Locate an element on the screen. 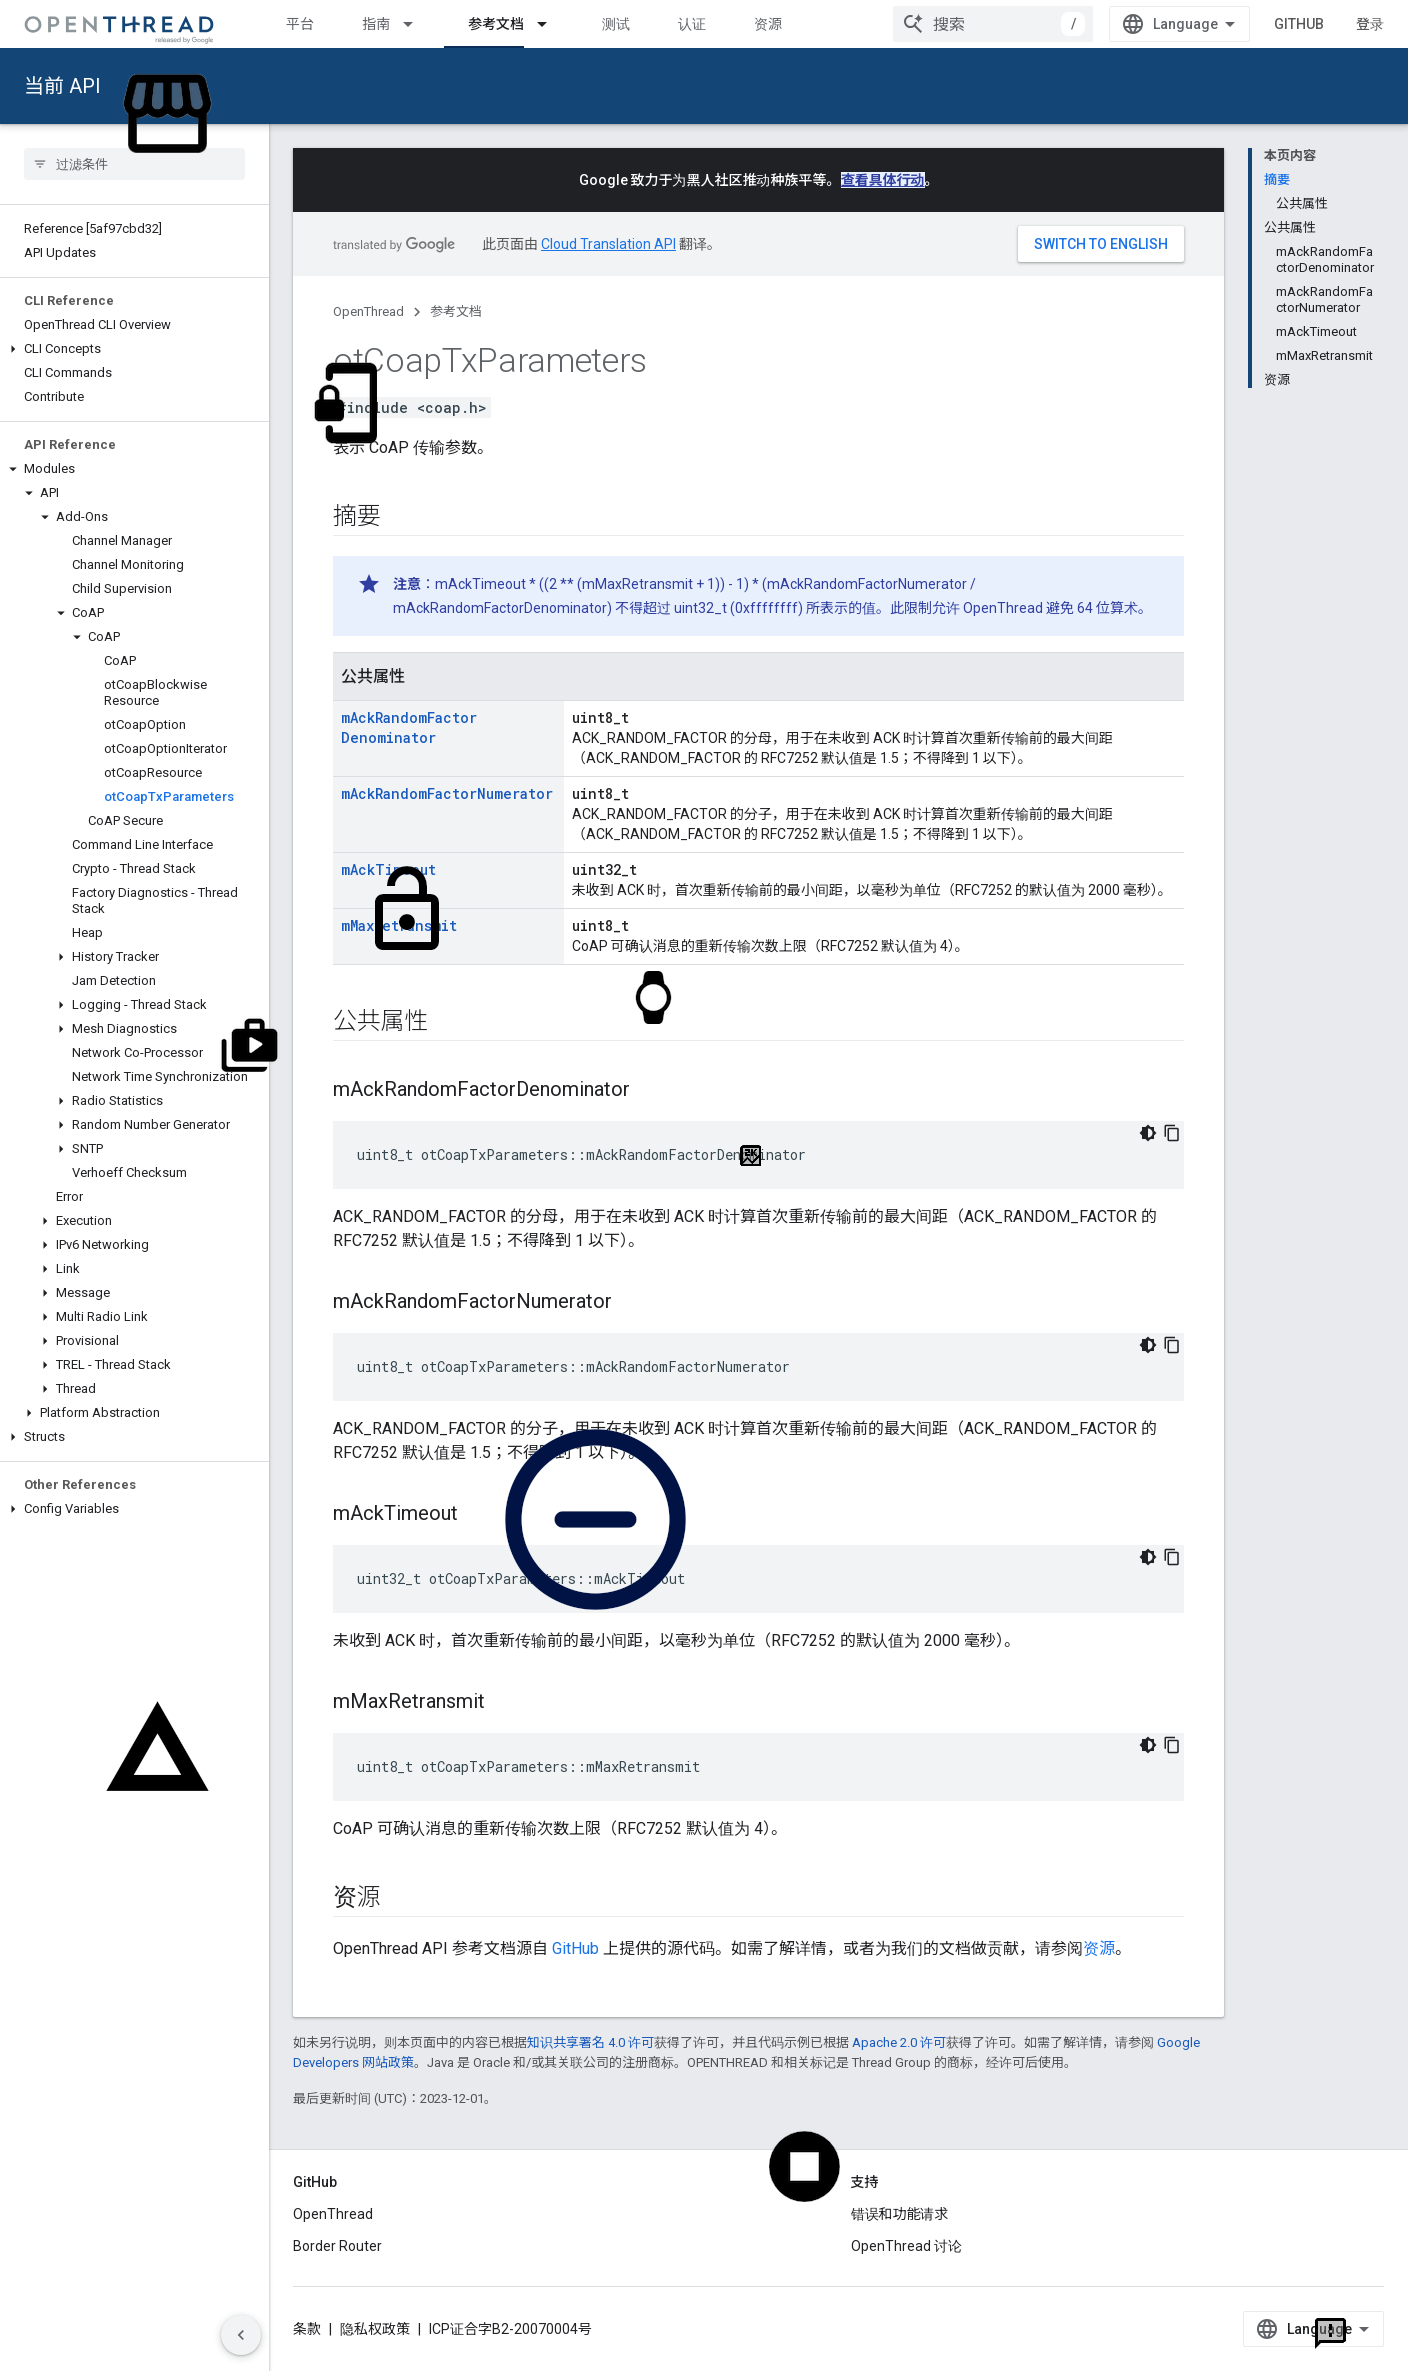 The image size is (1408, 2371). device is locked or secured is located at coordinates (344, 403).